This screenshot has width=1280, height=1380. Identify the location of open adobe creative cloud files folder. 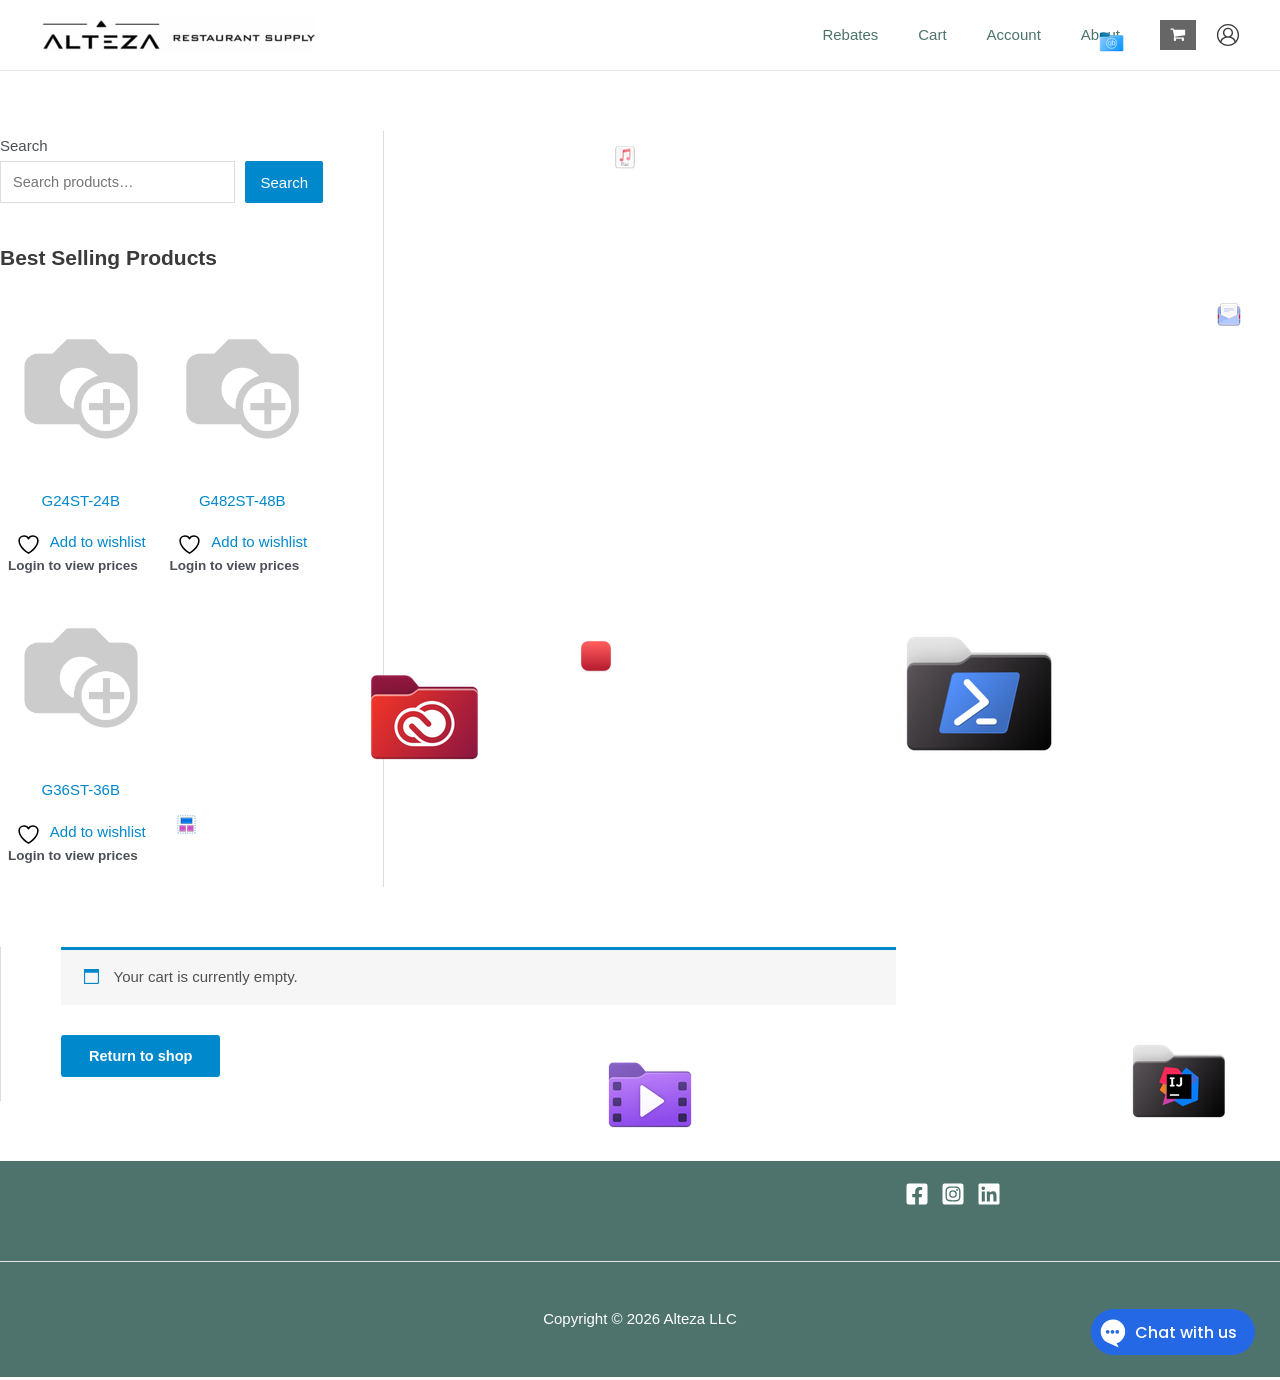
(424, 720).